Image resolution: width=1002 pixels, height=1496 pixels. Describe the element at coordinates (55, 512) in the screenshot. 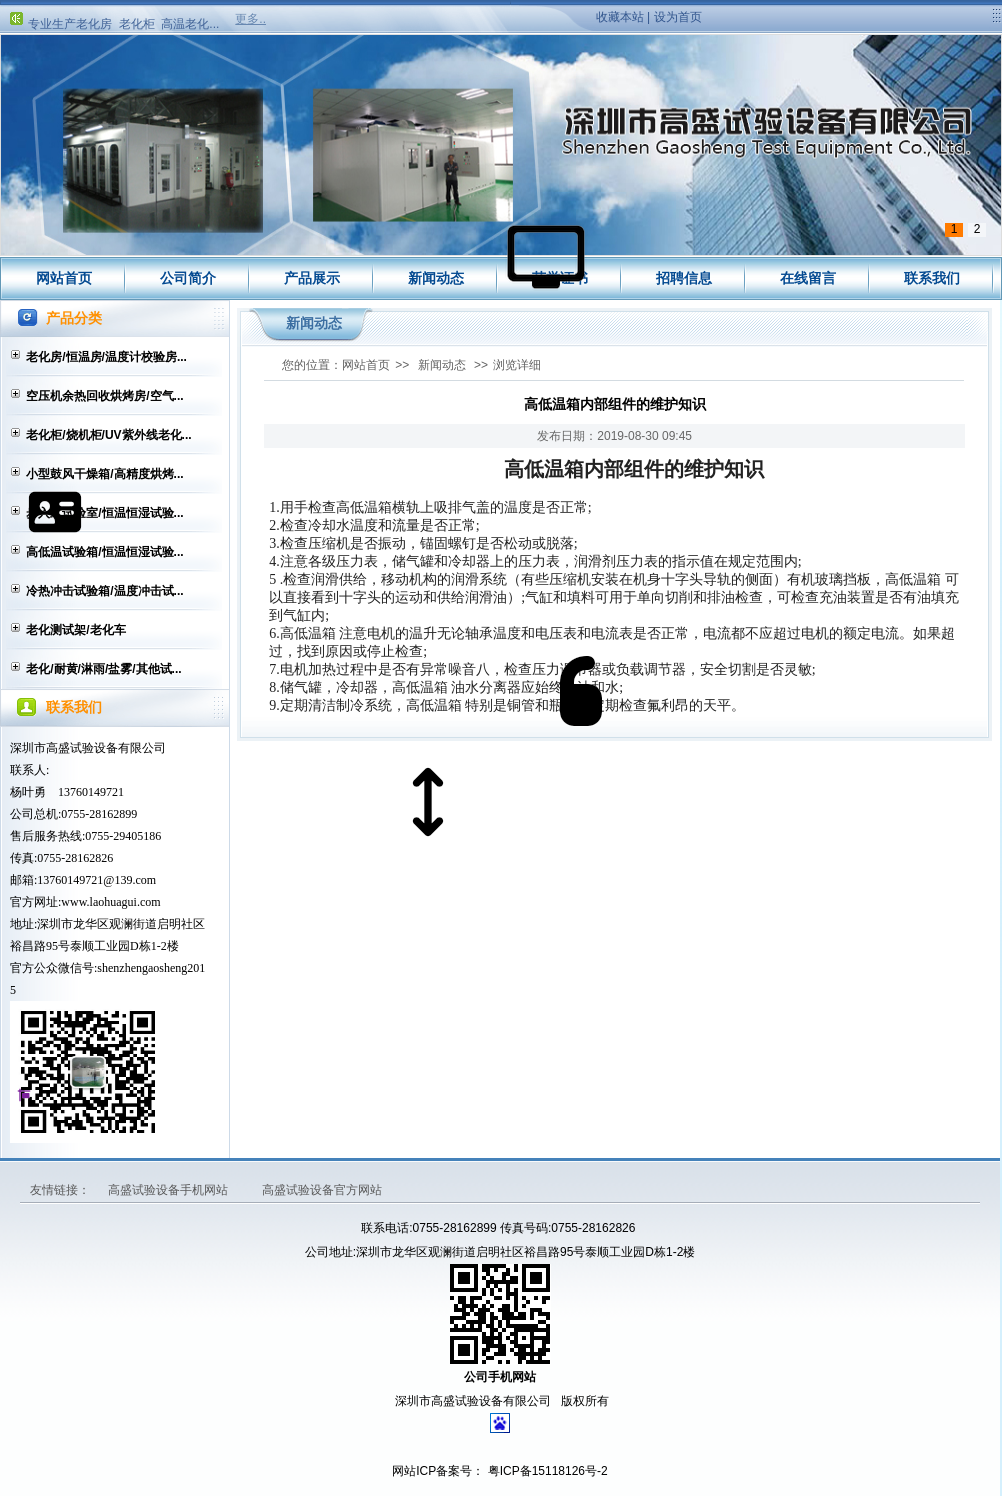

I see `view contact card details` at that location.